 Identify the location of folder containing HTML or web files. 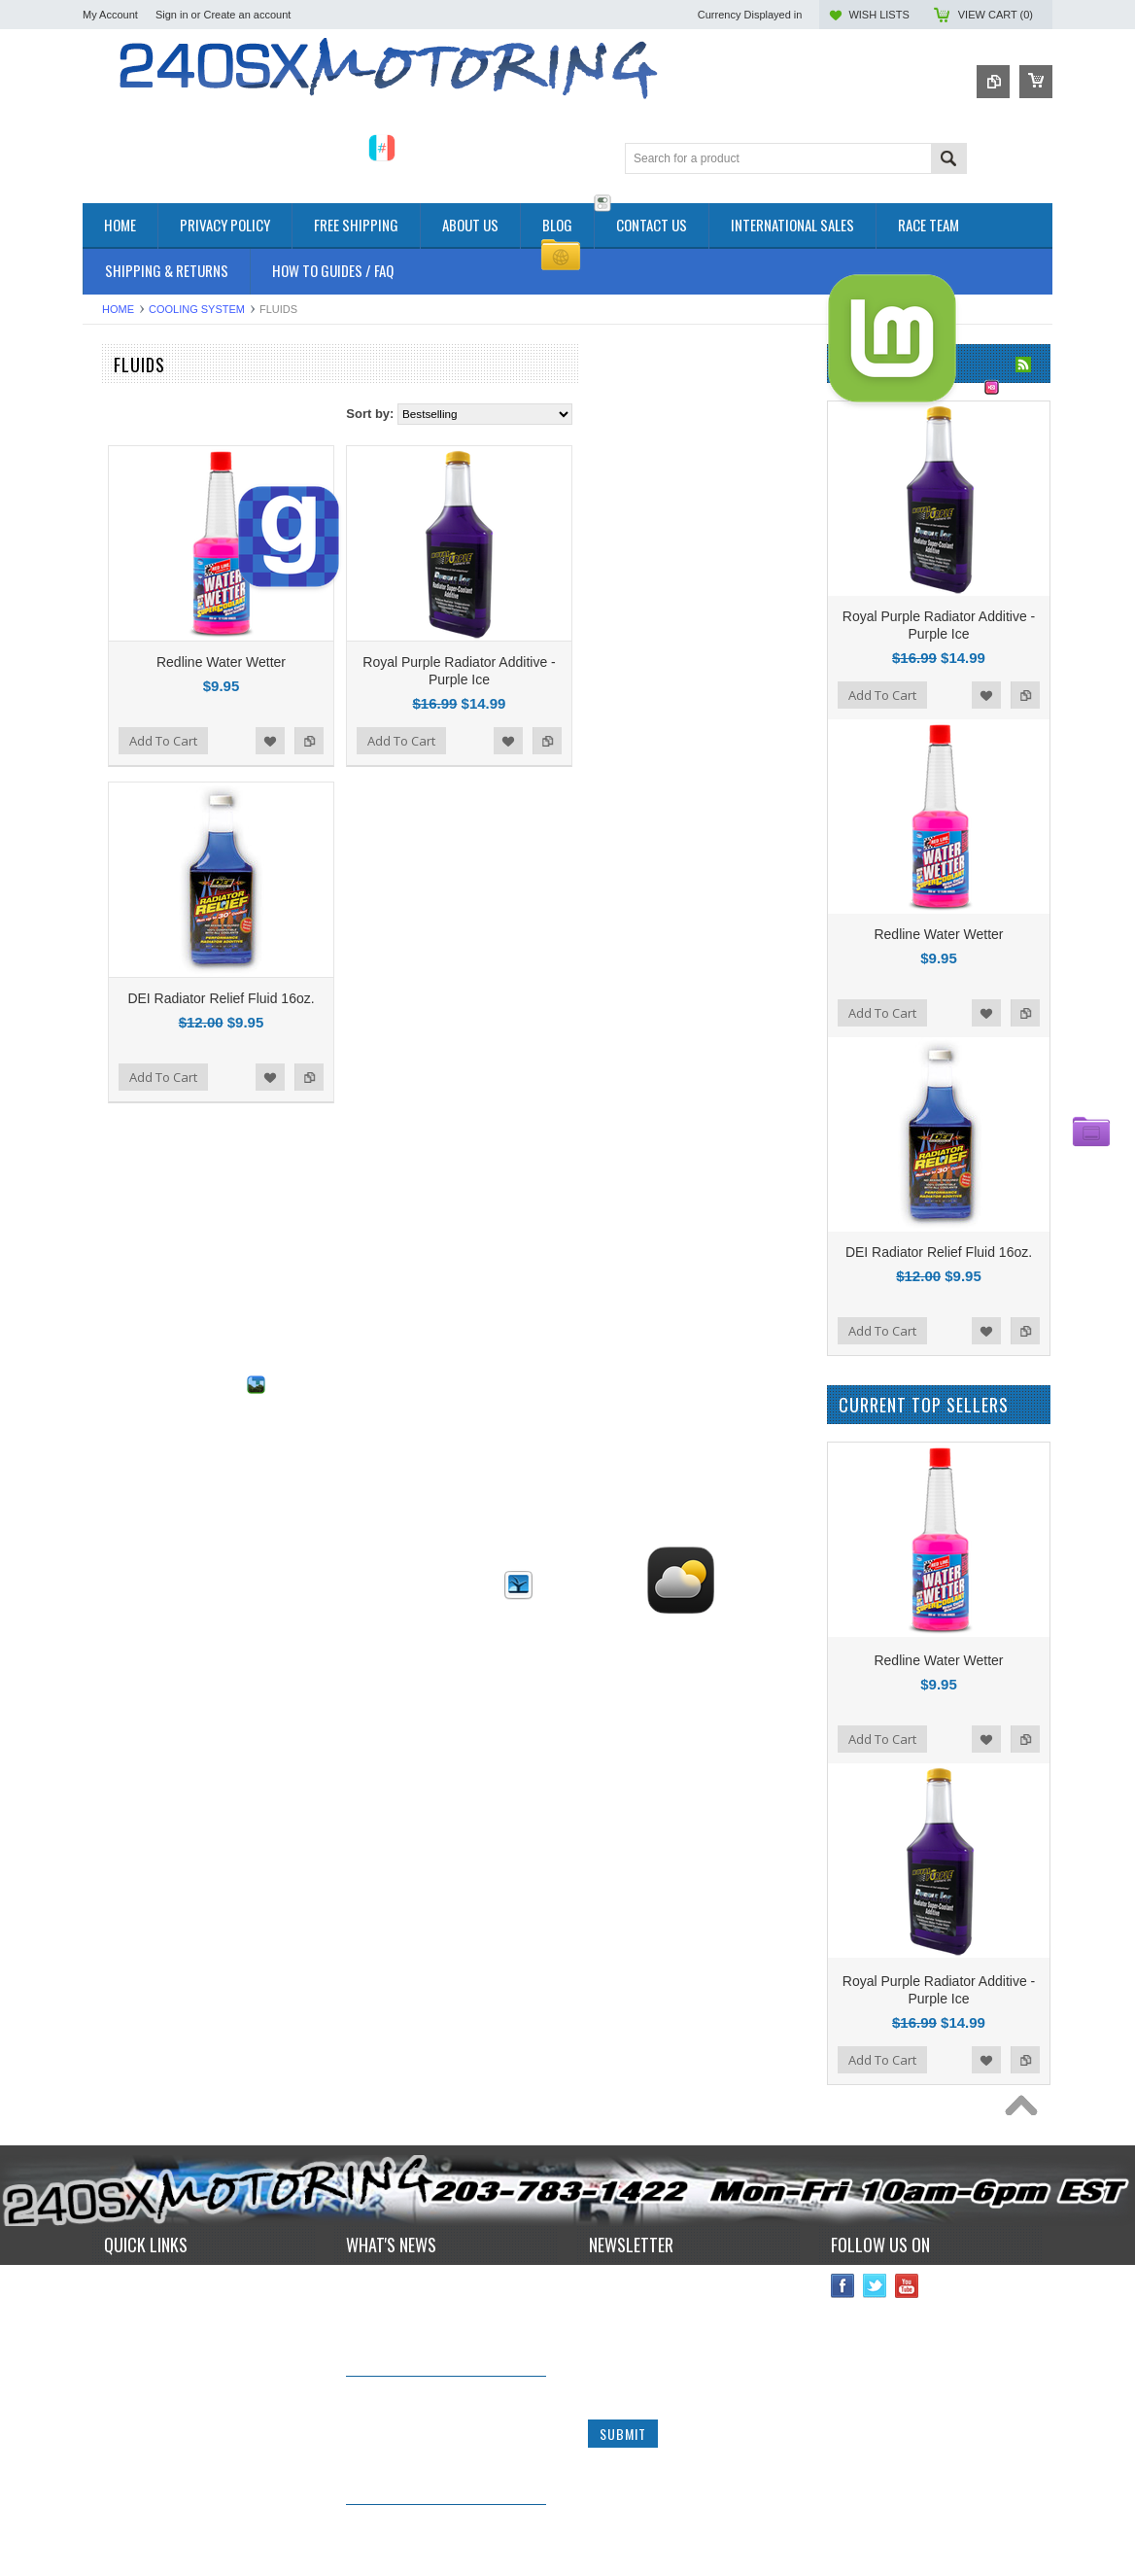
(561, 255).